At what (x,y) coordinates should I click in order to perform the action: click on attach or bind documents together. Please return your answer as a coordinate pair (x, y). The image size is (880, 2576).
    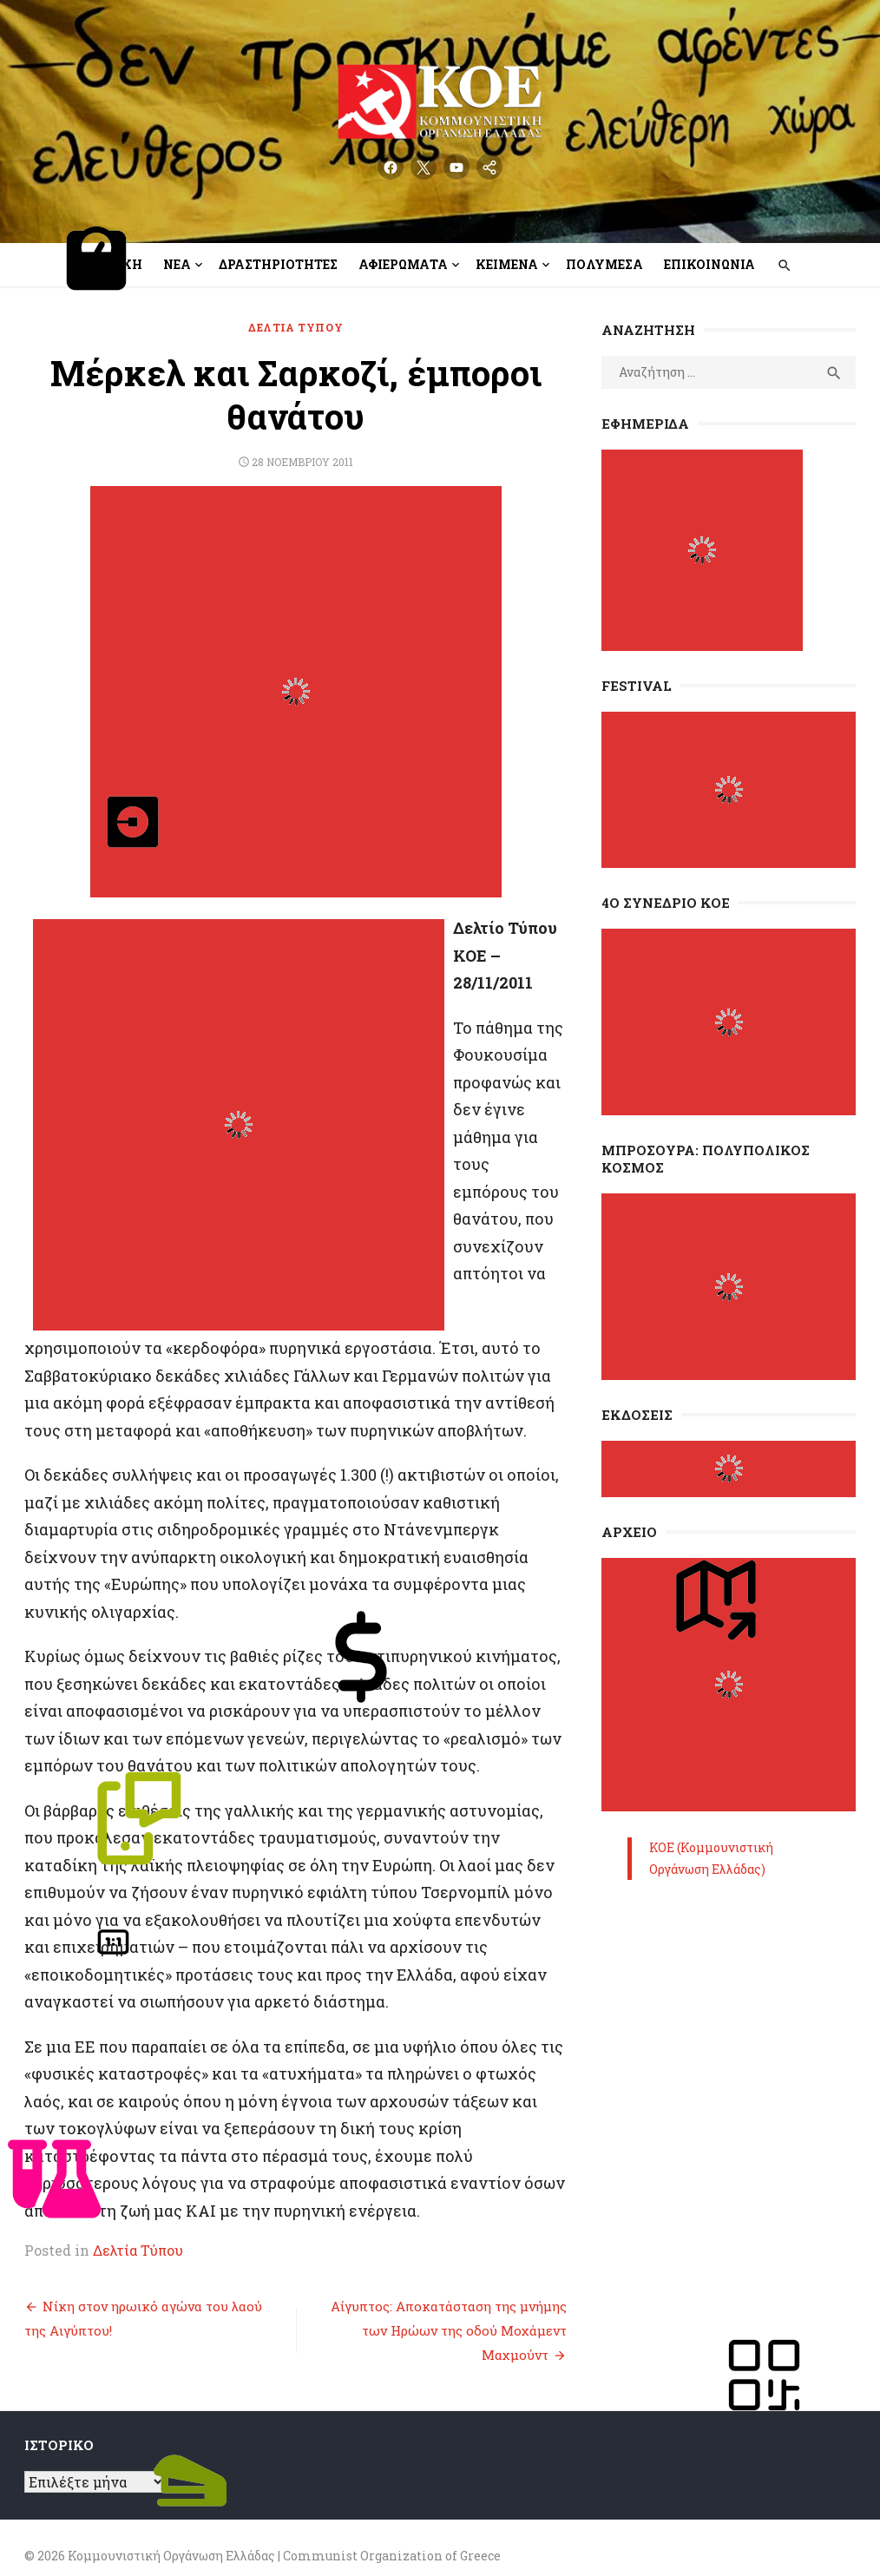
    Looking at the image, I should click on (190, 2481).